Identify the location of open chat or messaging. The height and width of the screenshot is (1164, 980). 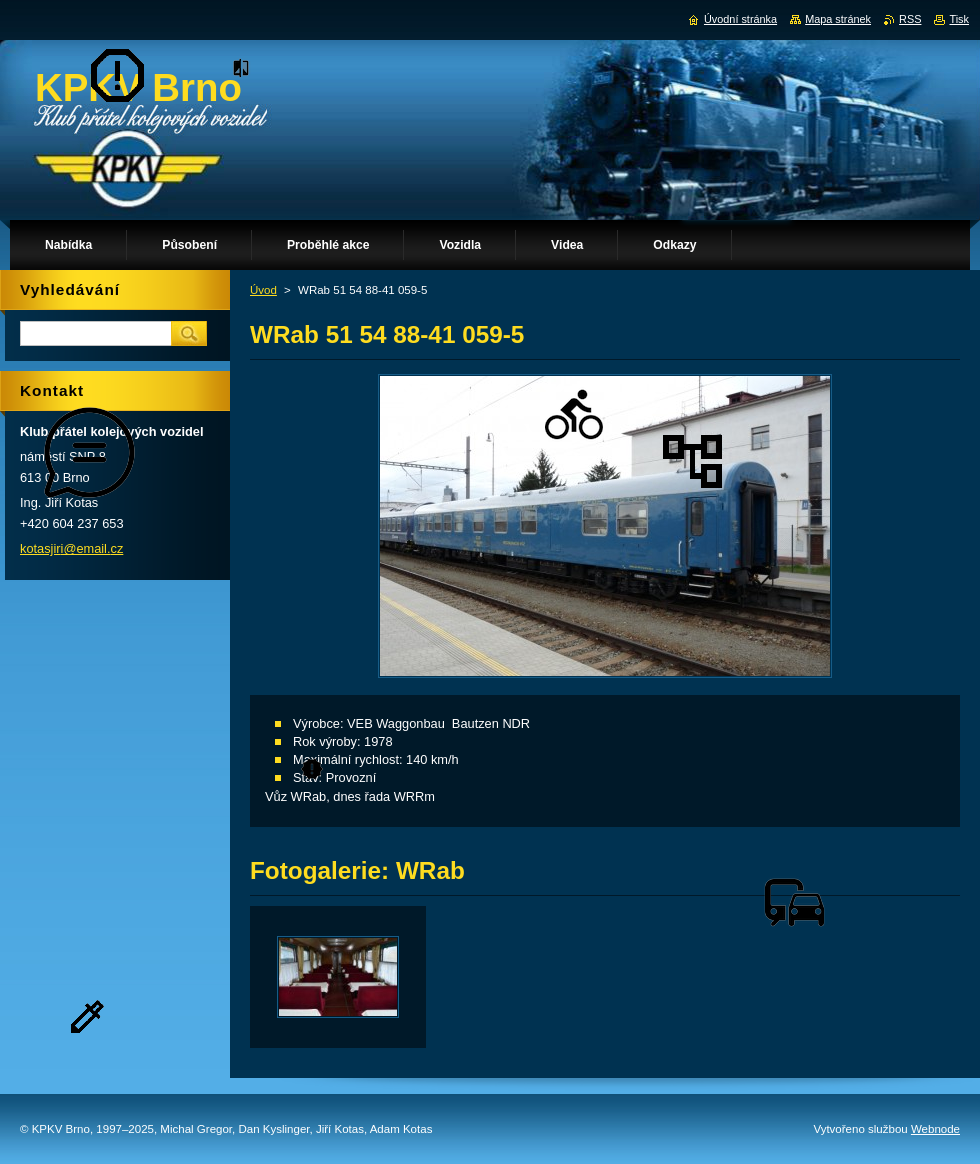
(89, 452).